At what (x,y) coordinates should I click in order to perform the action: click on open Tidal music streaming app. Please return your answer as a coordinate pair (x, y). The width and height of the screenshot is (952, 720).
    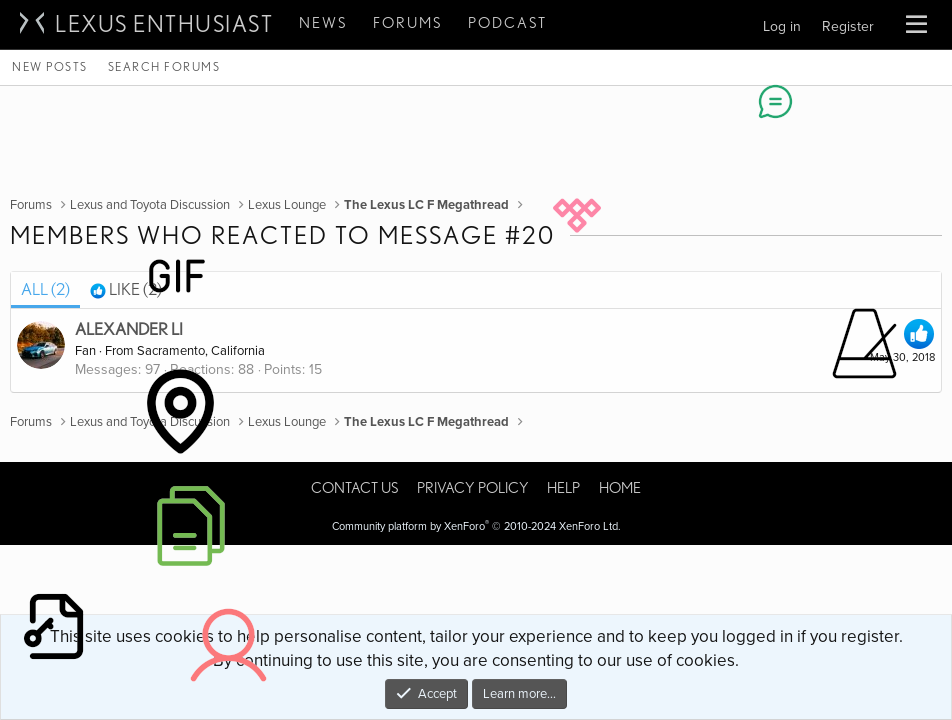
    Looking at the image, I should click on (577, 214).